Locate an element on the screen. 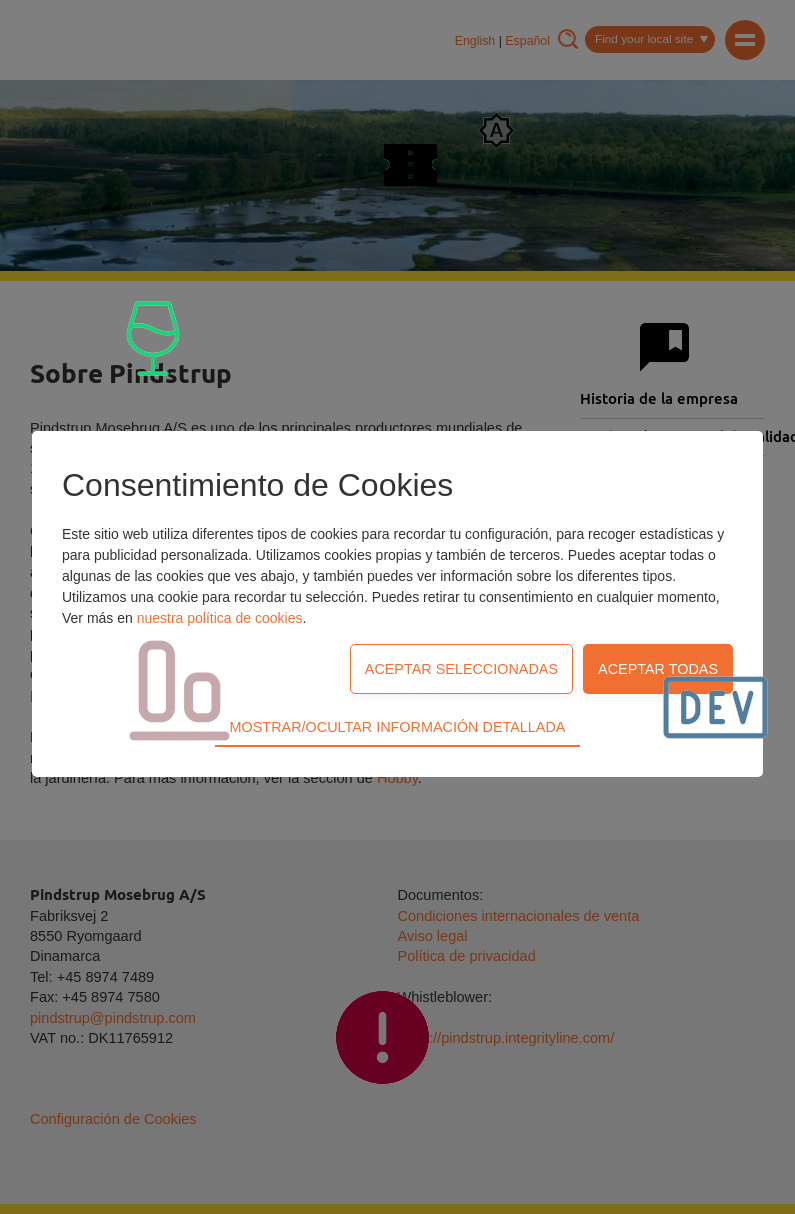  view your tickets or passes is located at coordinates (410, 164).